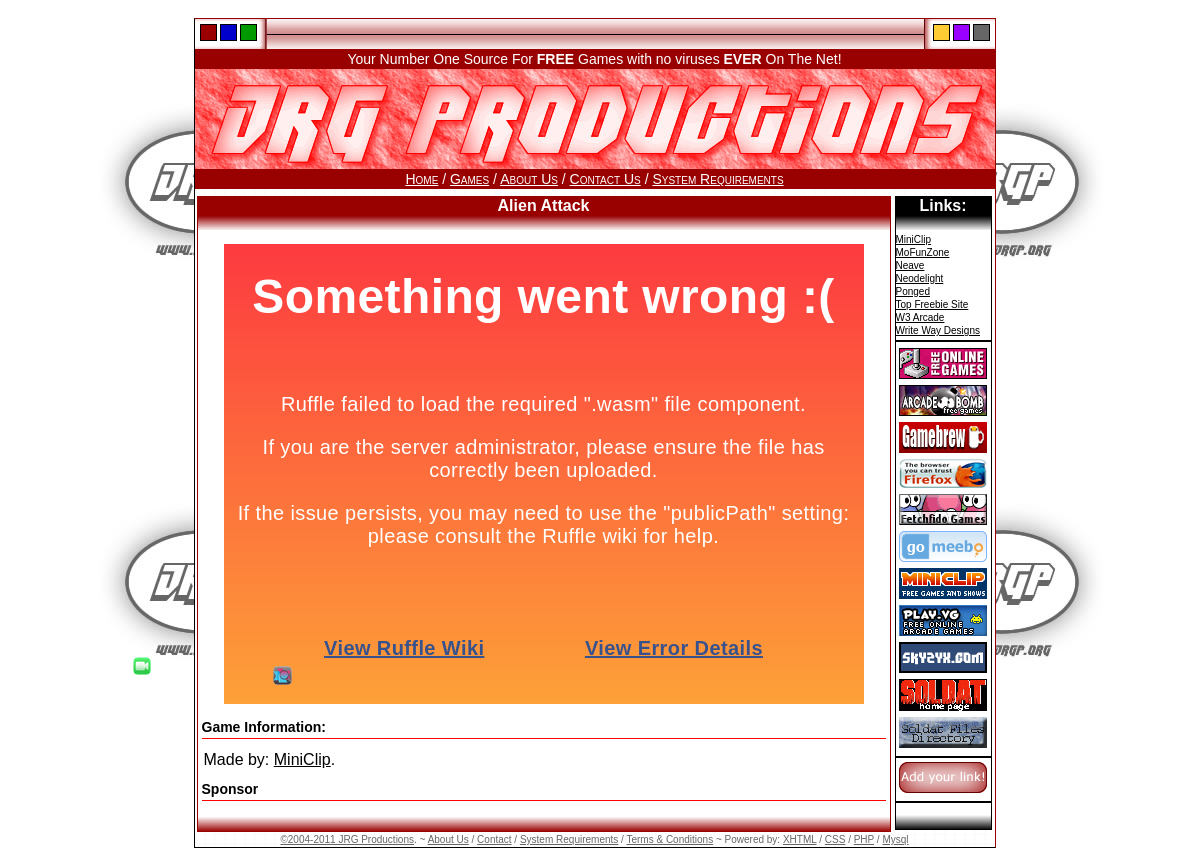 The width and height of the screenshot is (1189, 866). What do you see at coordinates (282, 675) in the screenshot?
I see `open aurea color palette or design tool app` at bounding box center [282, 675].